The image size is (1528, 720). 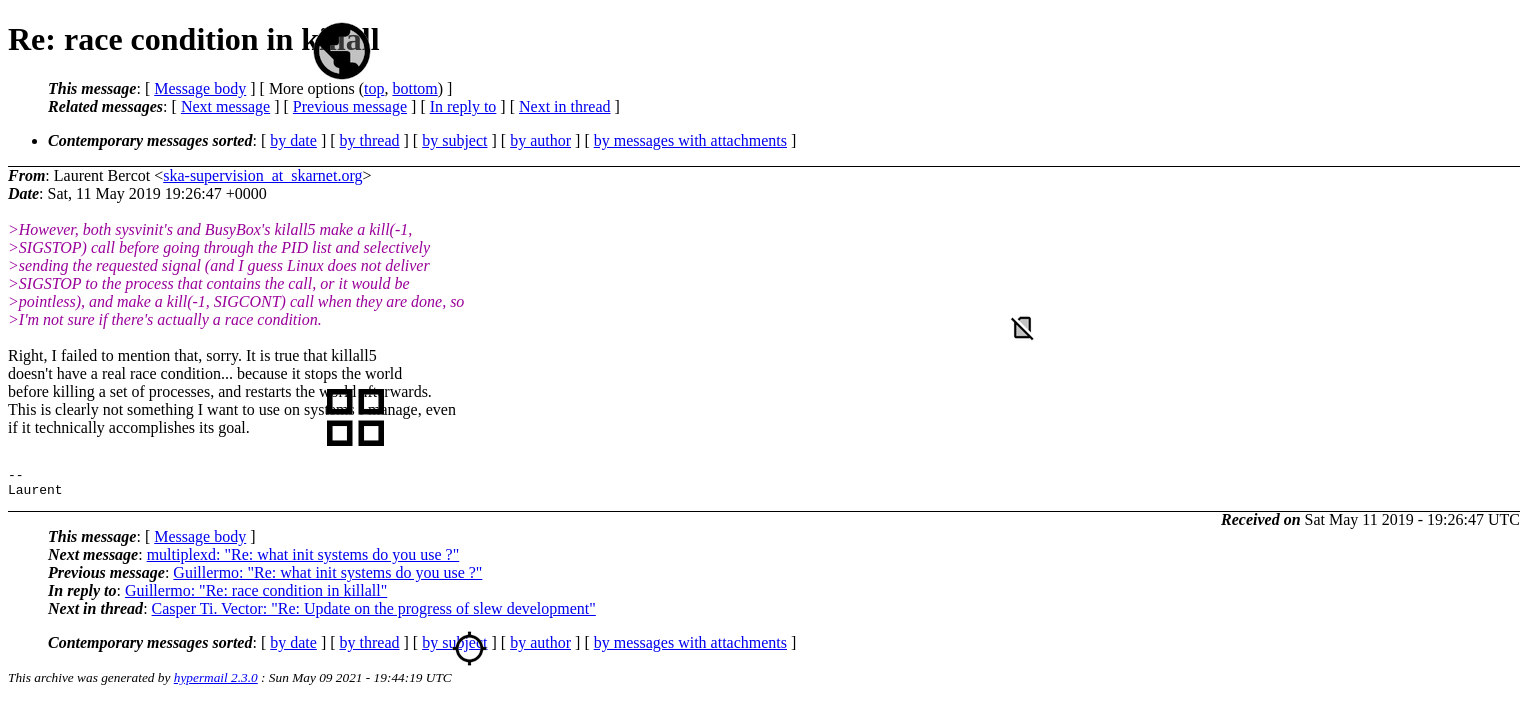 I want to click on indicates no sim card detected, so click(x=1022, y=327).